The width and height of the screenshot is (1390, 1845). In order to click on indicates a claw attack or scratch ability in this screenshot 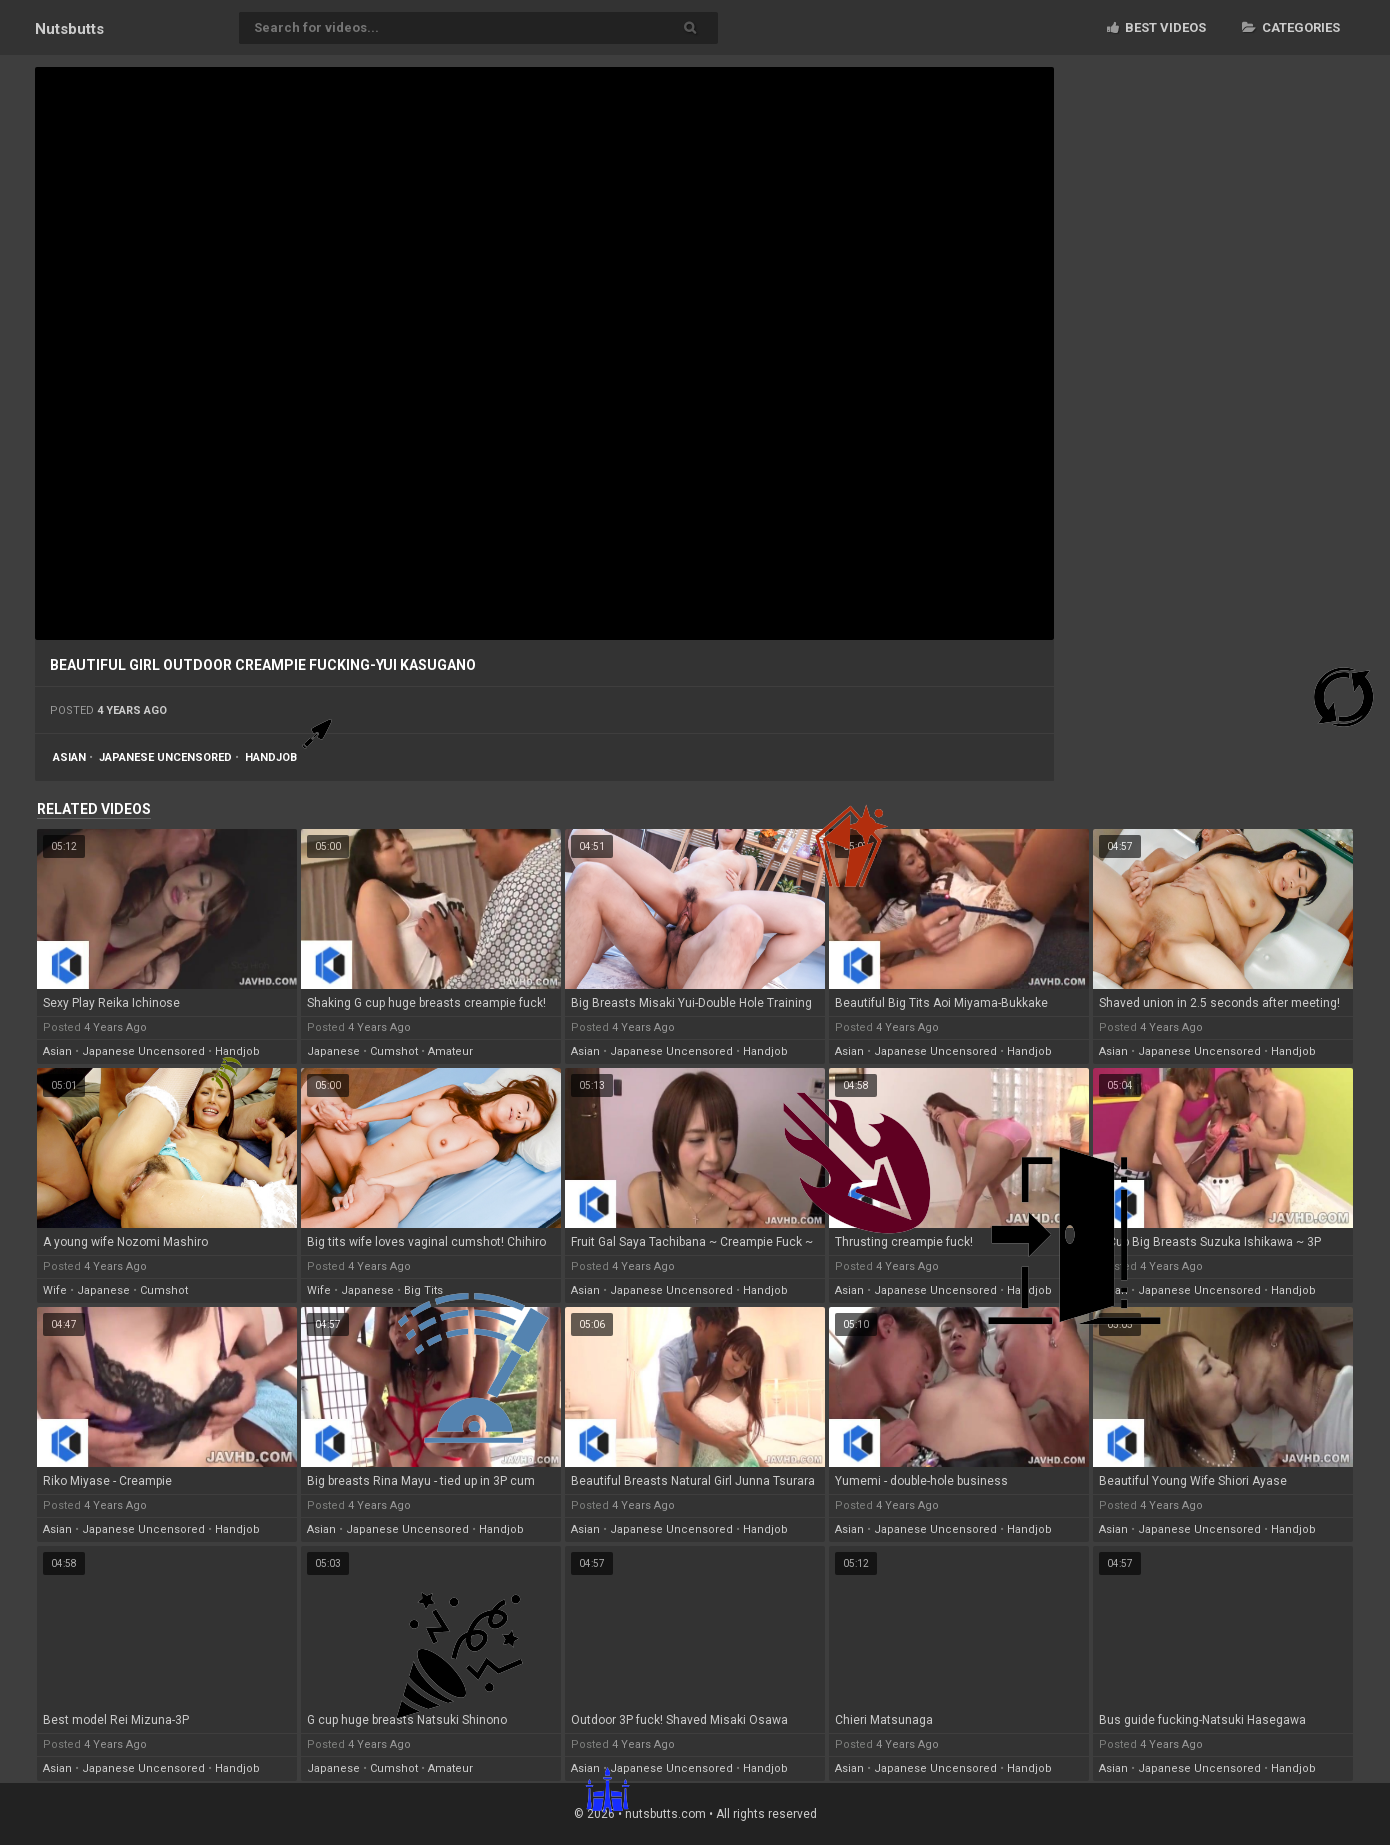, I will do `click(227, 1073)`.